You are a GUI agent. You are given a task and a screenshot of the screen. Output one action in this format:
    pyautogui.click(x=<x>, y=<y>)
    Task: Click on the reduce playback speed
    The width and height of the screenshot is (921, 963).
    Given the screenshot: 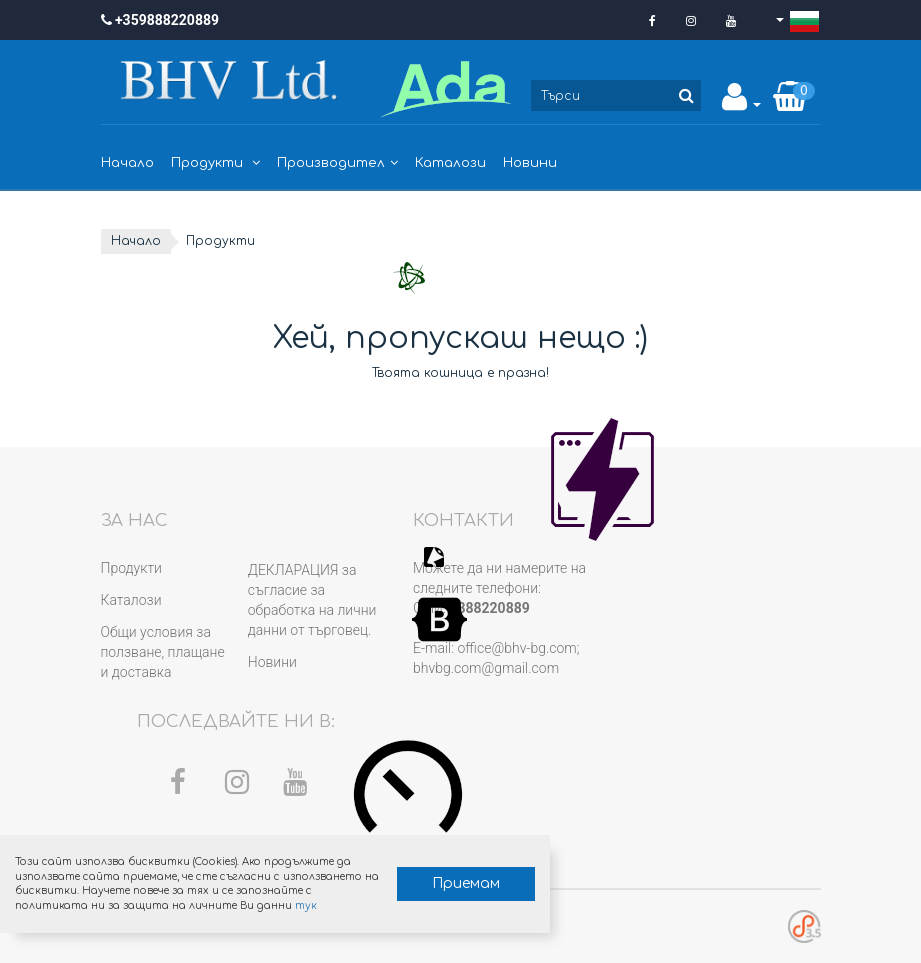 What is the action you would take?
    pyautogui.click(x=408, y=789)
    